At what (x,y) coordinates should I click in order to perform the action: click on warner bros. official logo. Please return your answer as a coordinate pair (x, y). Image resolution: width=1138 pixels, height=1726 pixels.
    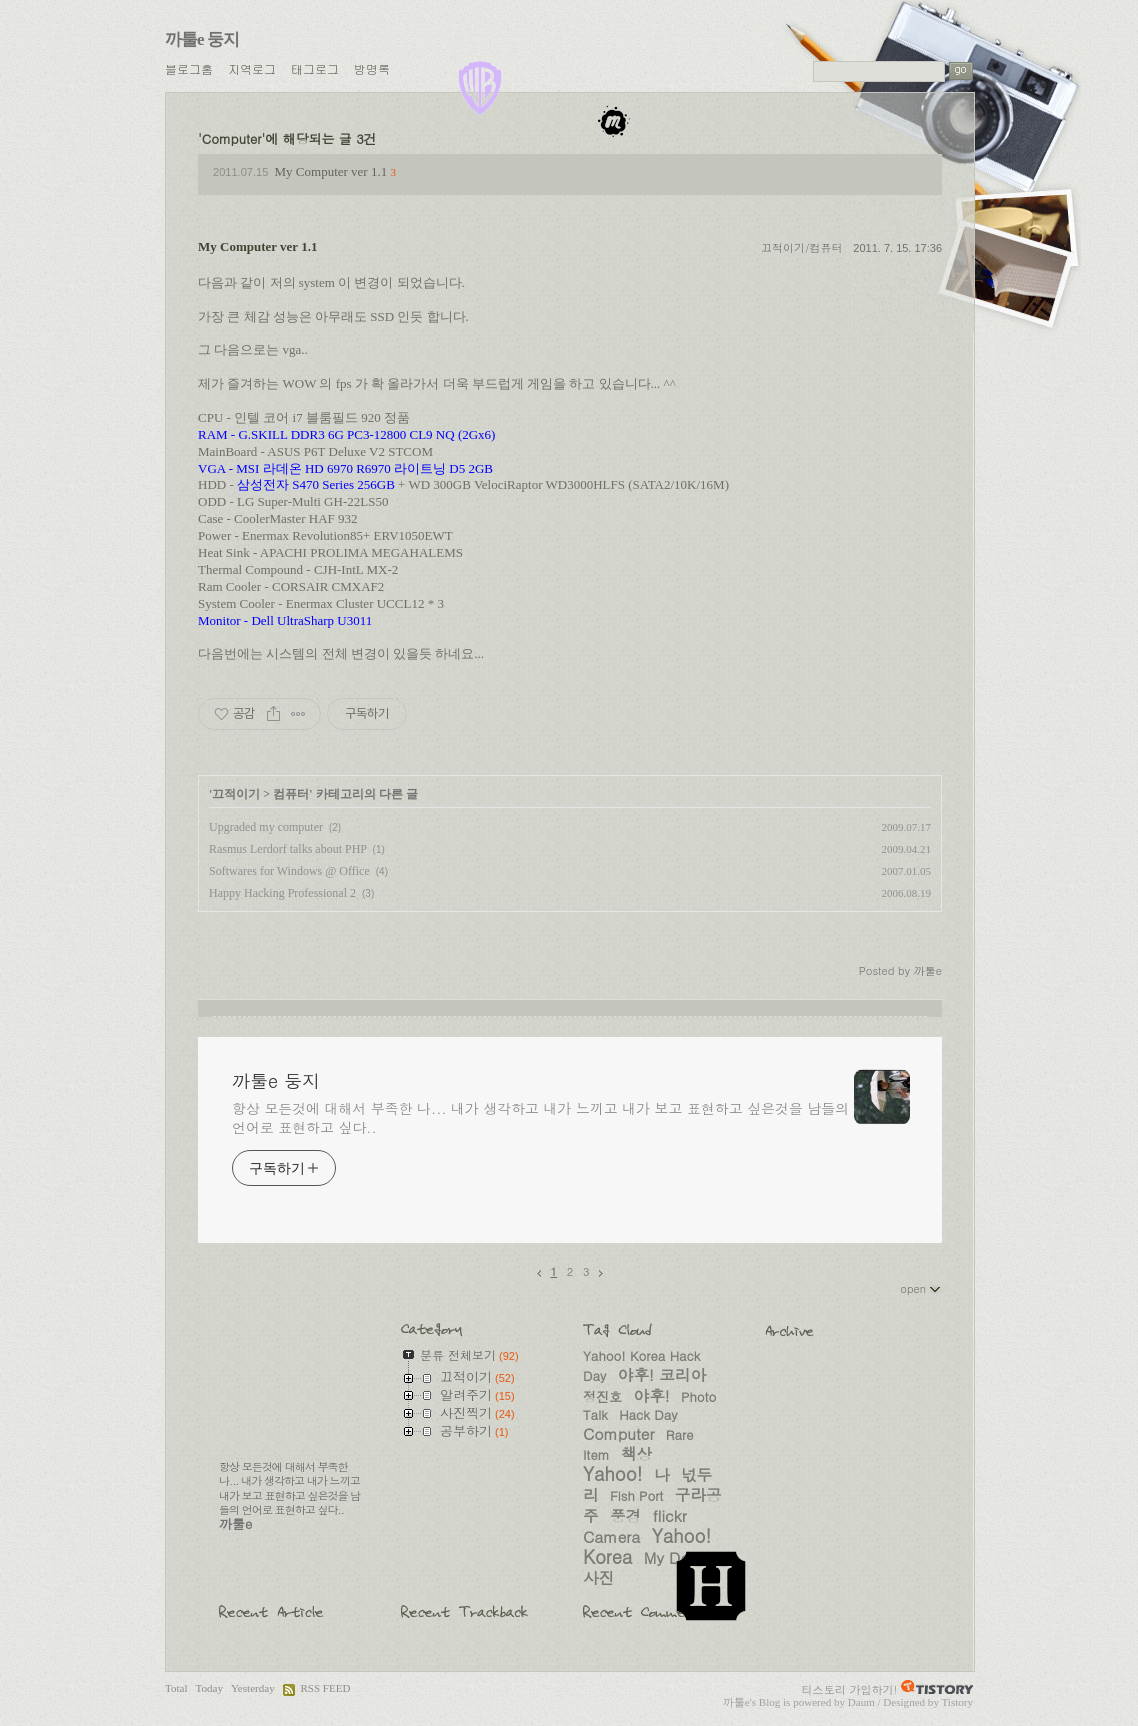
    Looking at the image, I should click on (480, 88).